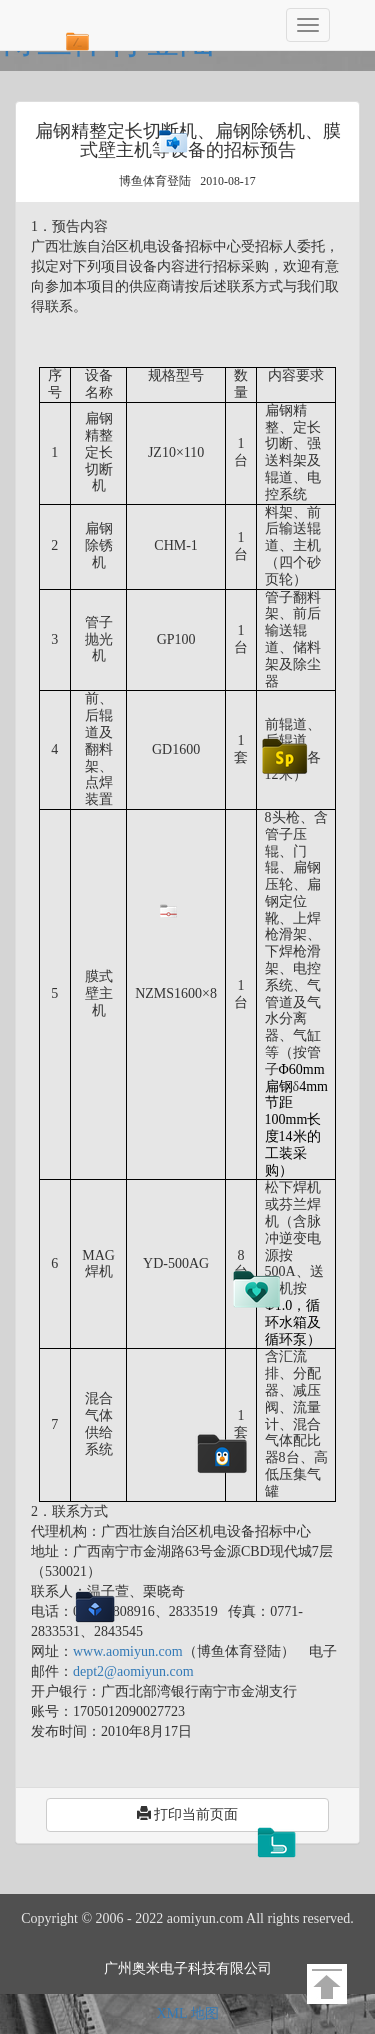 Image resolution: width=375 pixels, height=2034 pixels. I want to click on access the root directory, so click(77, 41).